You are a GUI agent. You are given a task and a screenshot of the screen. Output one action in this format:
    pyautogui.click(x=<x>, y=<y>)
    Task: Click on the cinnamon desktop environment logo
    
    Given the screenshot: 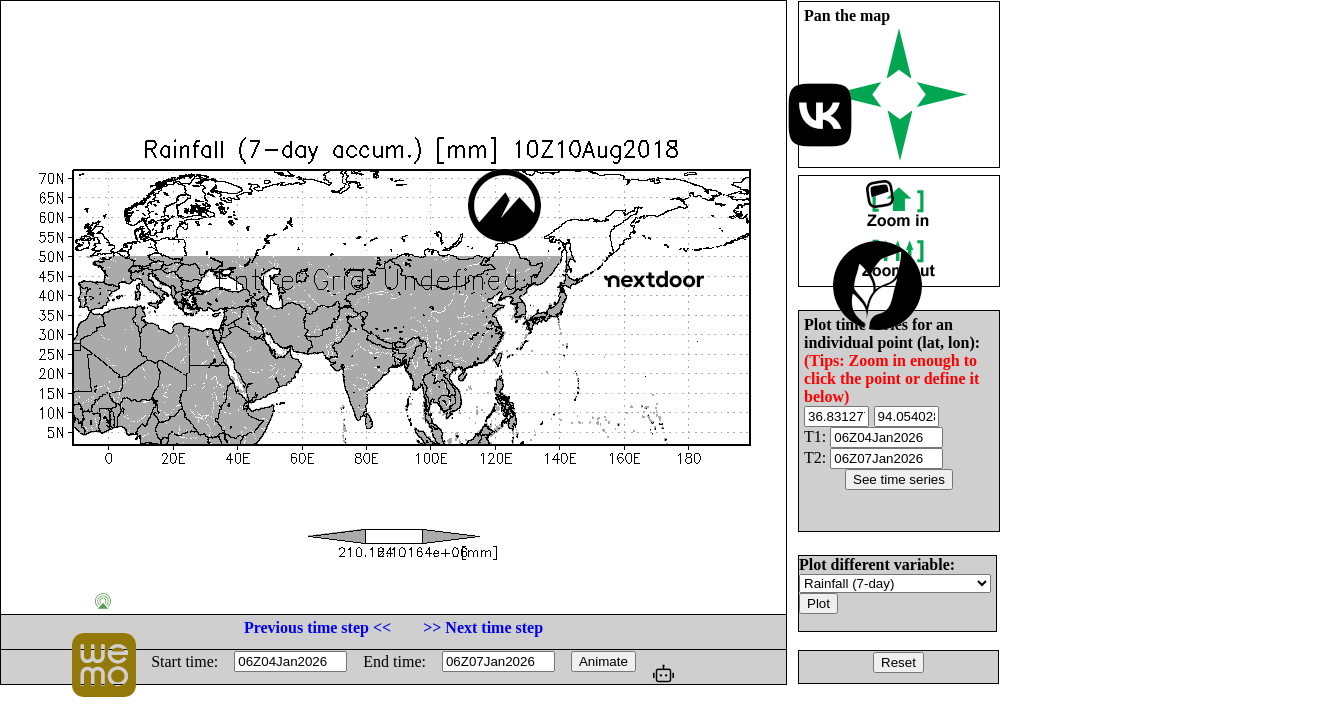 What is the action you would take?
    pyautogui.click(x=504, y=205)
    